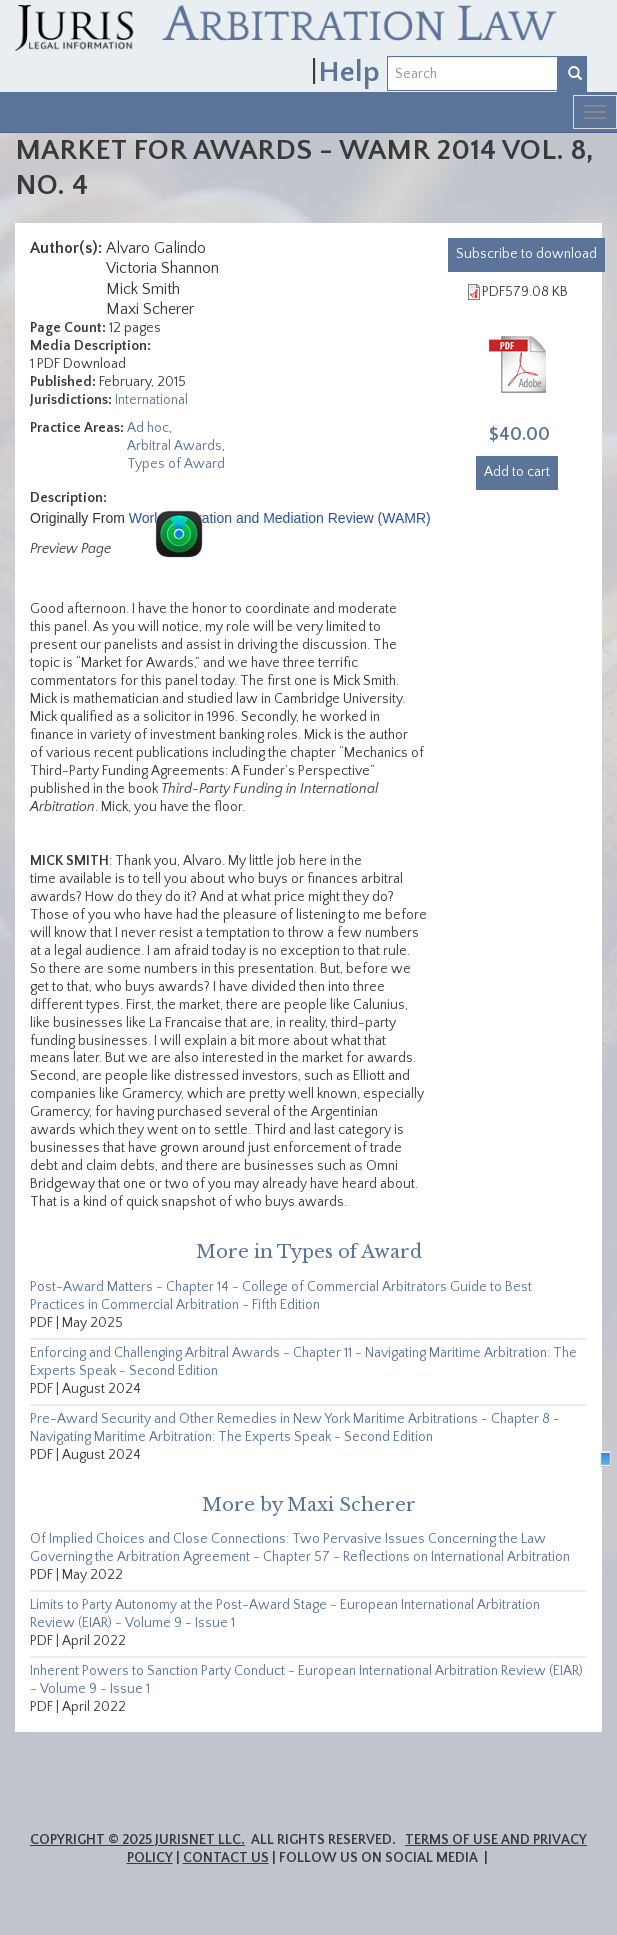 The image size is (617, 1935). What do you see at coordinates (179, 534) in the screenshot?
I see `open find my app to locate devices` at bounding box center [179, 534].